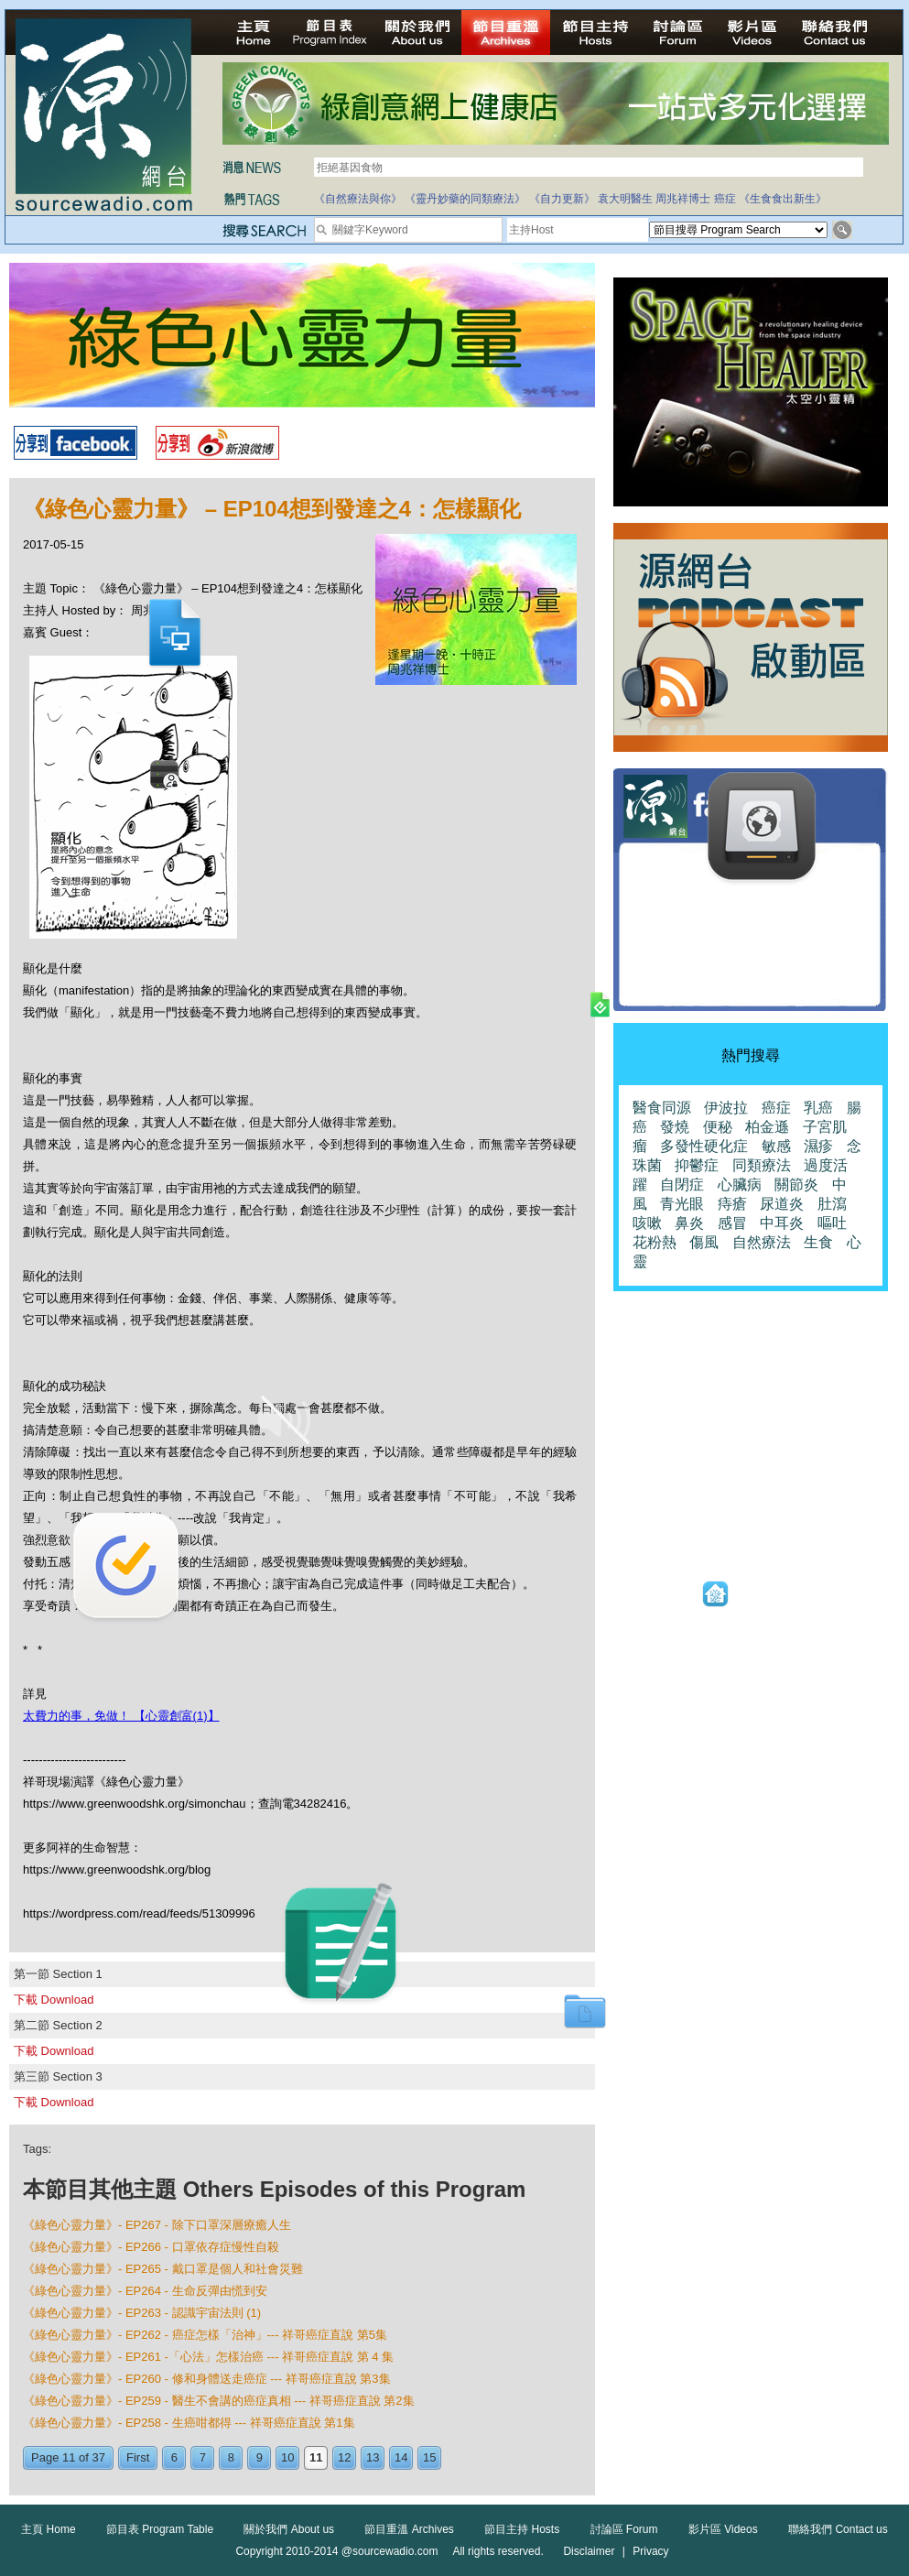 Image resolution: width=909 pixels, height=2576 pixels. I want to click on open your documents folder, so click(585, 2011).